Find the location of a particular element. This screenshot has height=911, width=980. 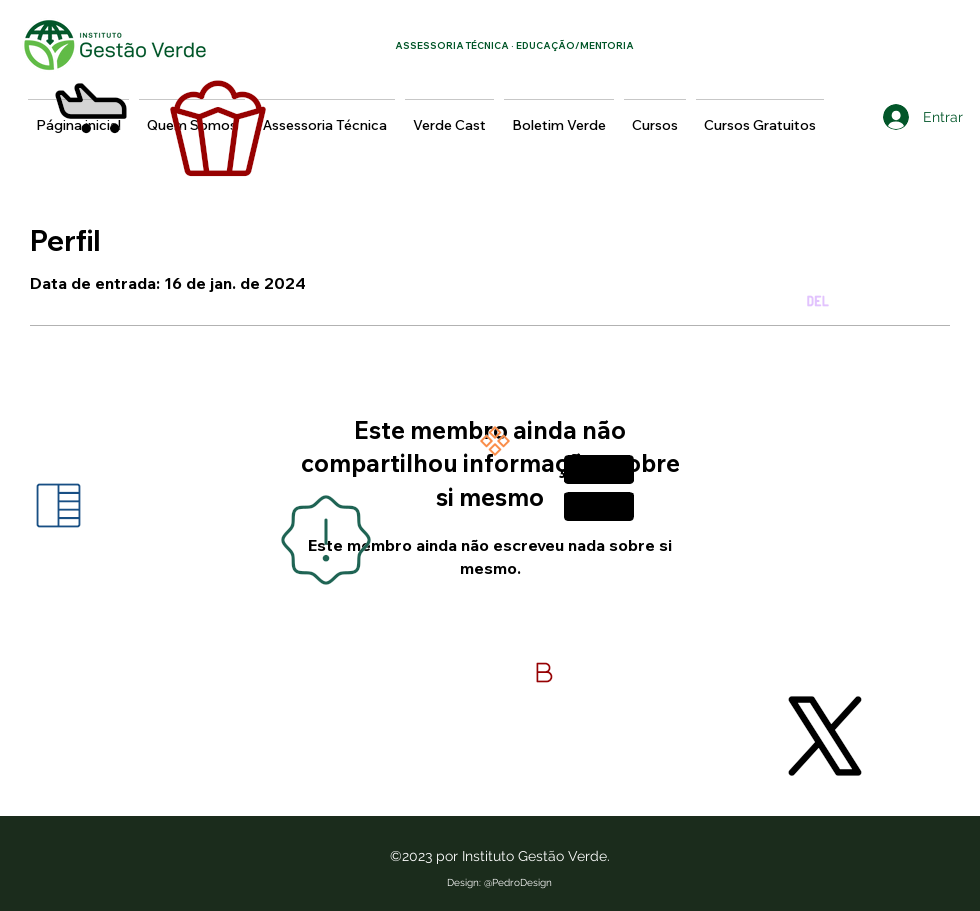

indicates an HTTP DELETE request method is located at coordinates (818, 301).